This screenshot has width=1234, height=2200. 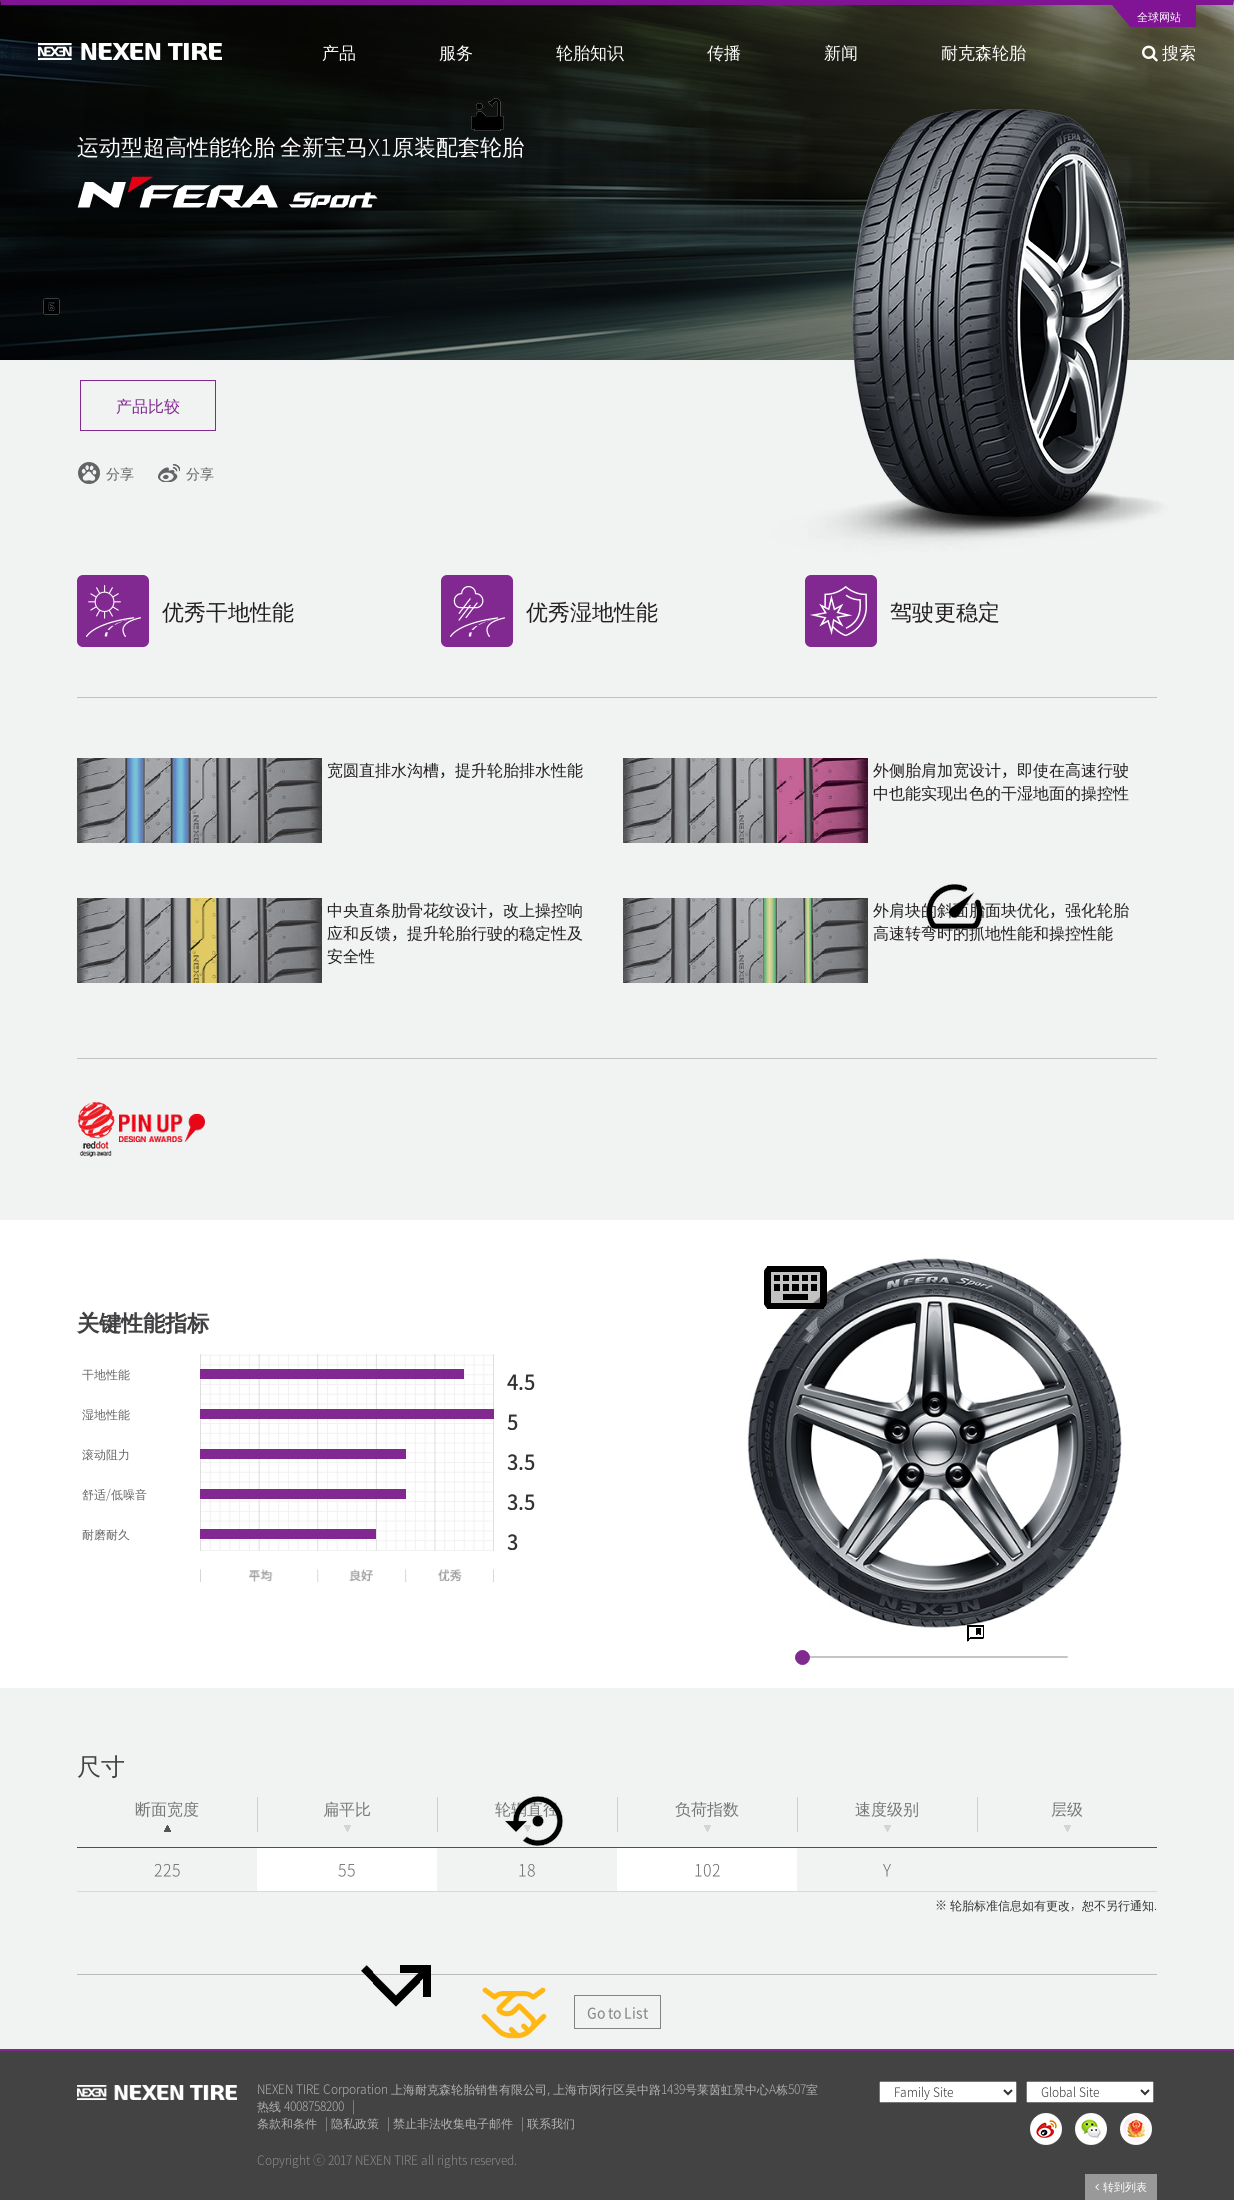 What do you see at coordinates (954, 906) in the screenshot?
I see `adjust playback speed settings` at bounding box center [954, 906].